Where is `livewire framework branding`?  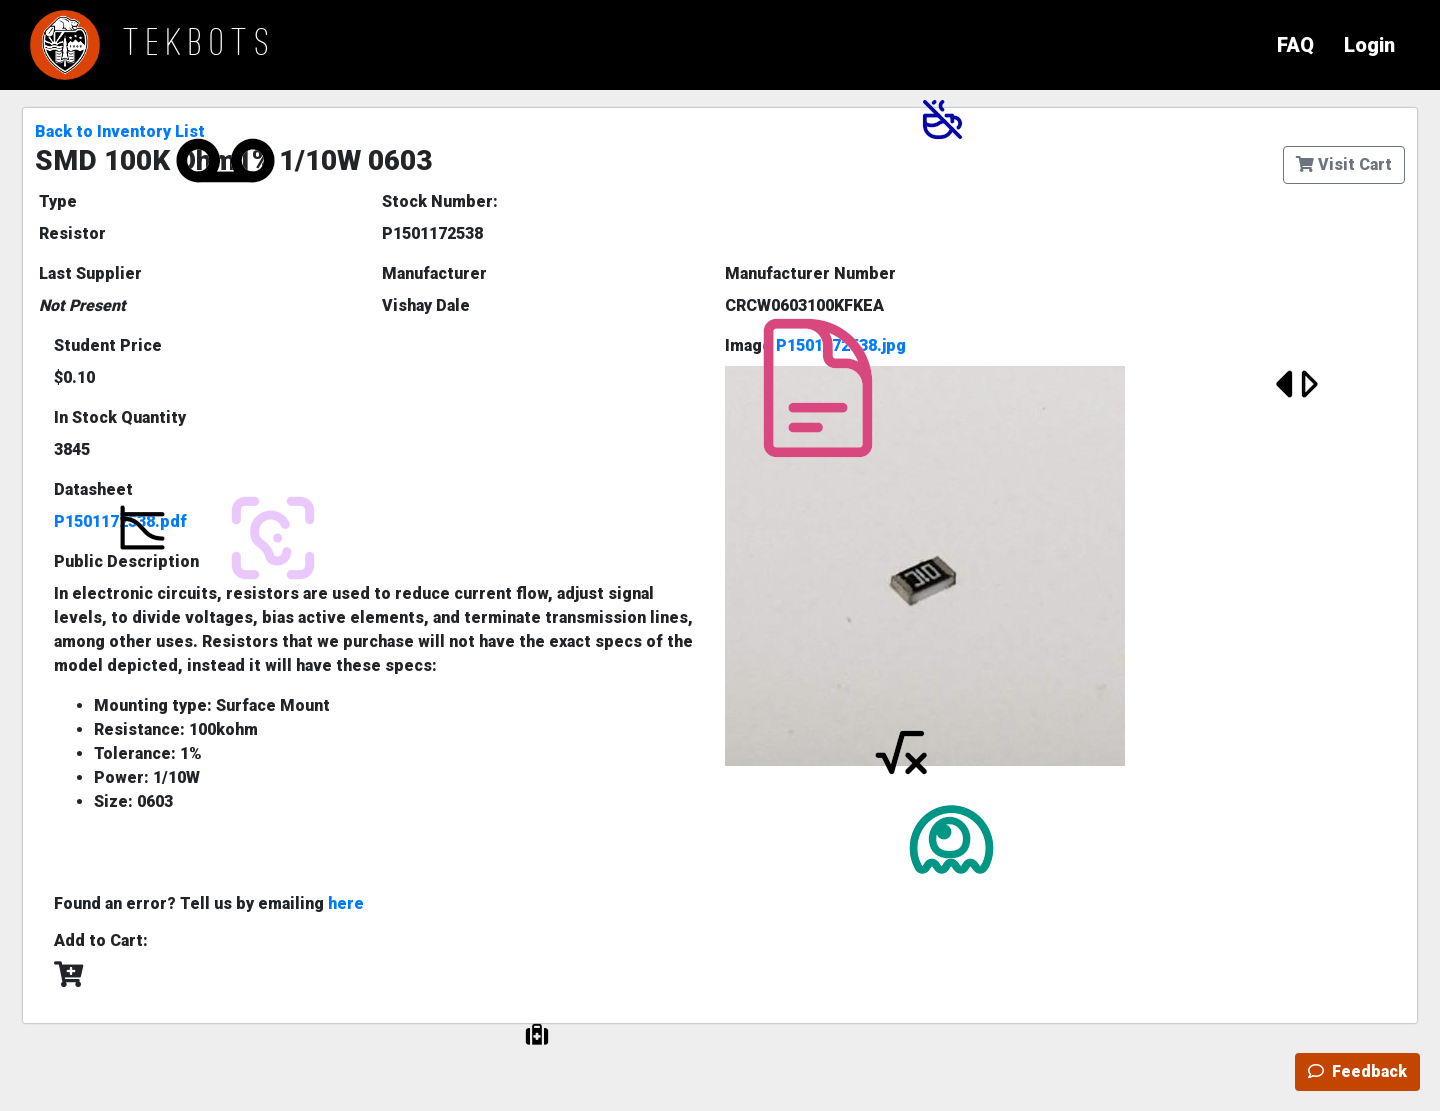 livewire framework branding is located at coordinates (951, 839).